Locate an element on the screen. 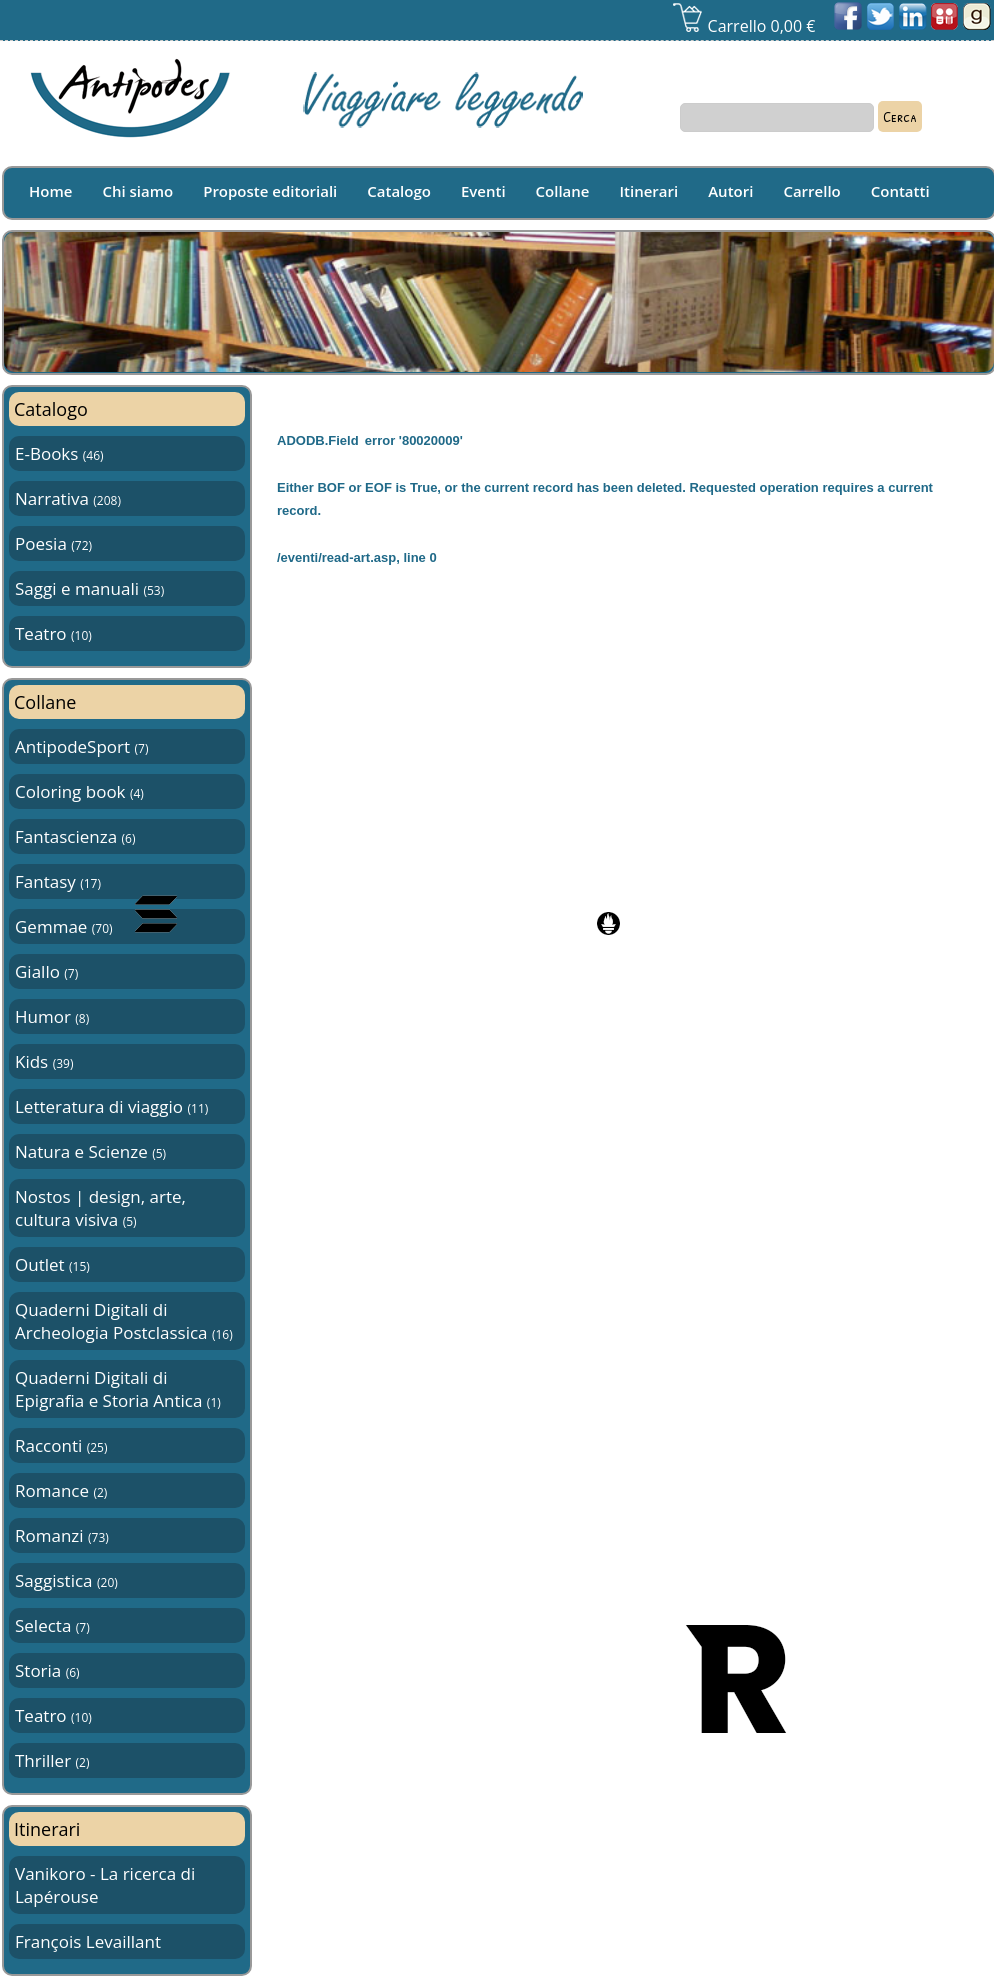 The height and width of the screenshot is (1986, 994). prometheus monitoring system logo is located at coordinates (608, 923).